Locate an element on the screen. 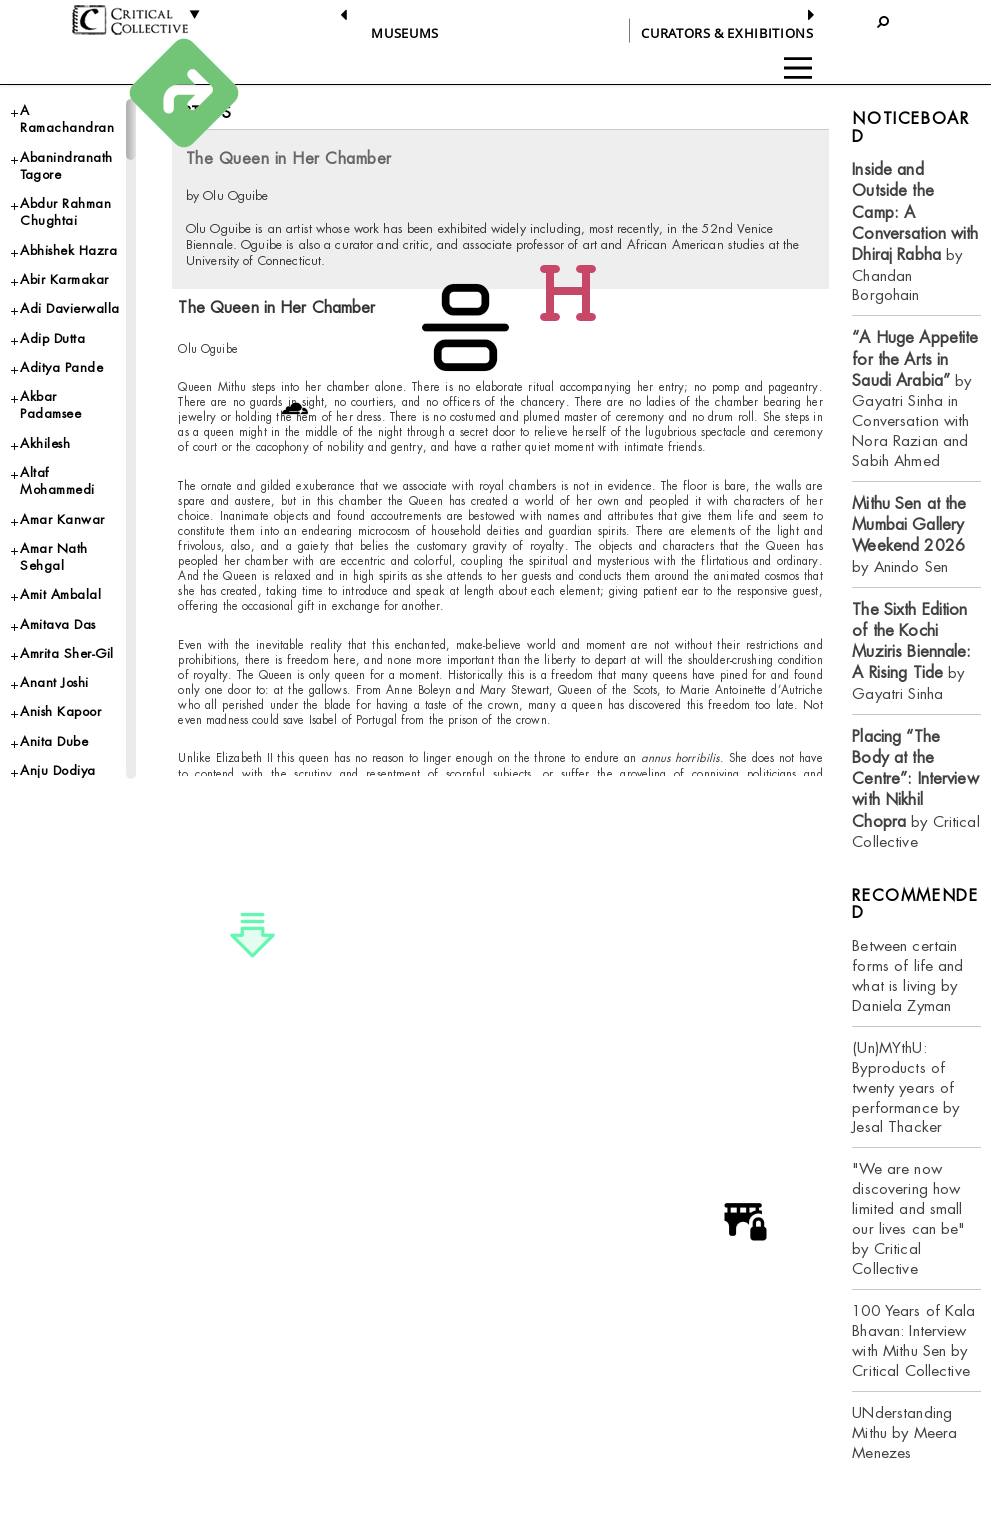 The width and height of the screenshot is (991, 1523). align objects to vertical center is located at coordinates (465, 327).